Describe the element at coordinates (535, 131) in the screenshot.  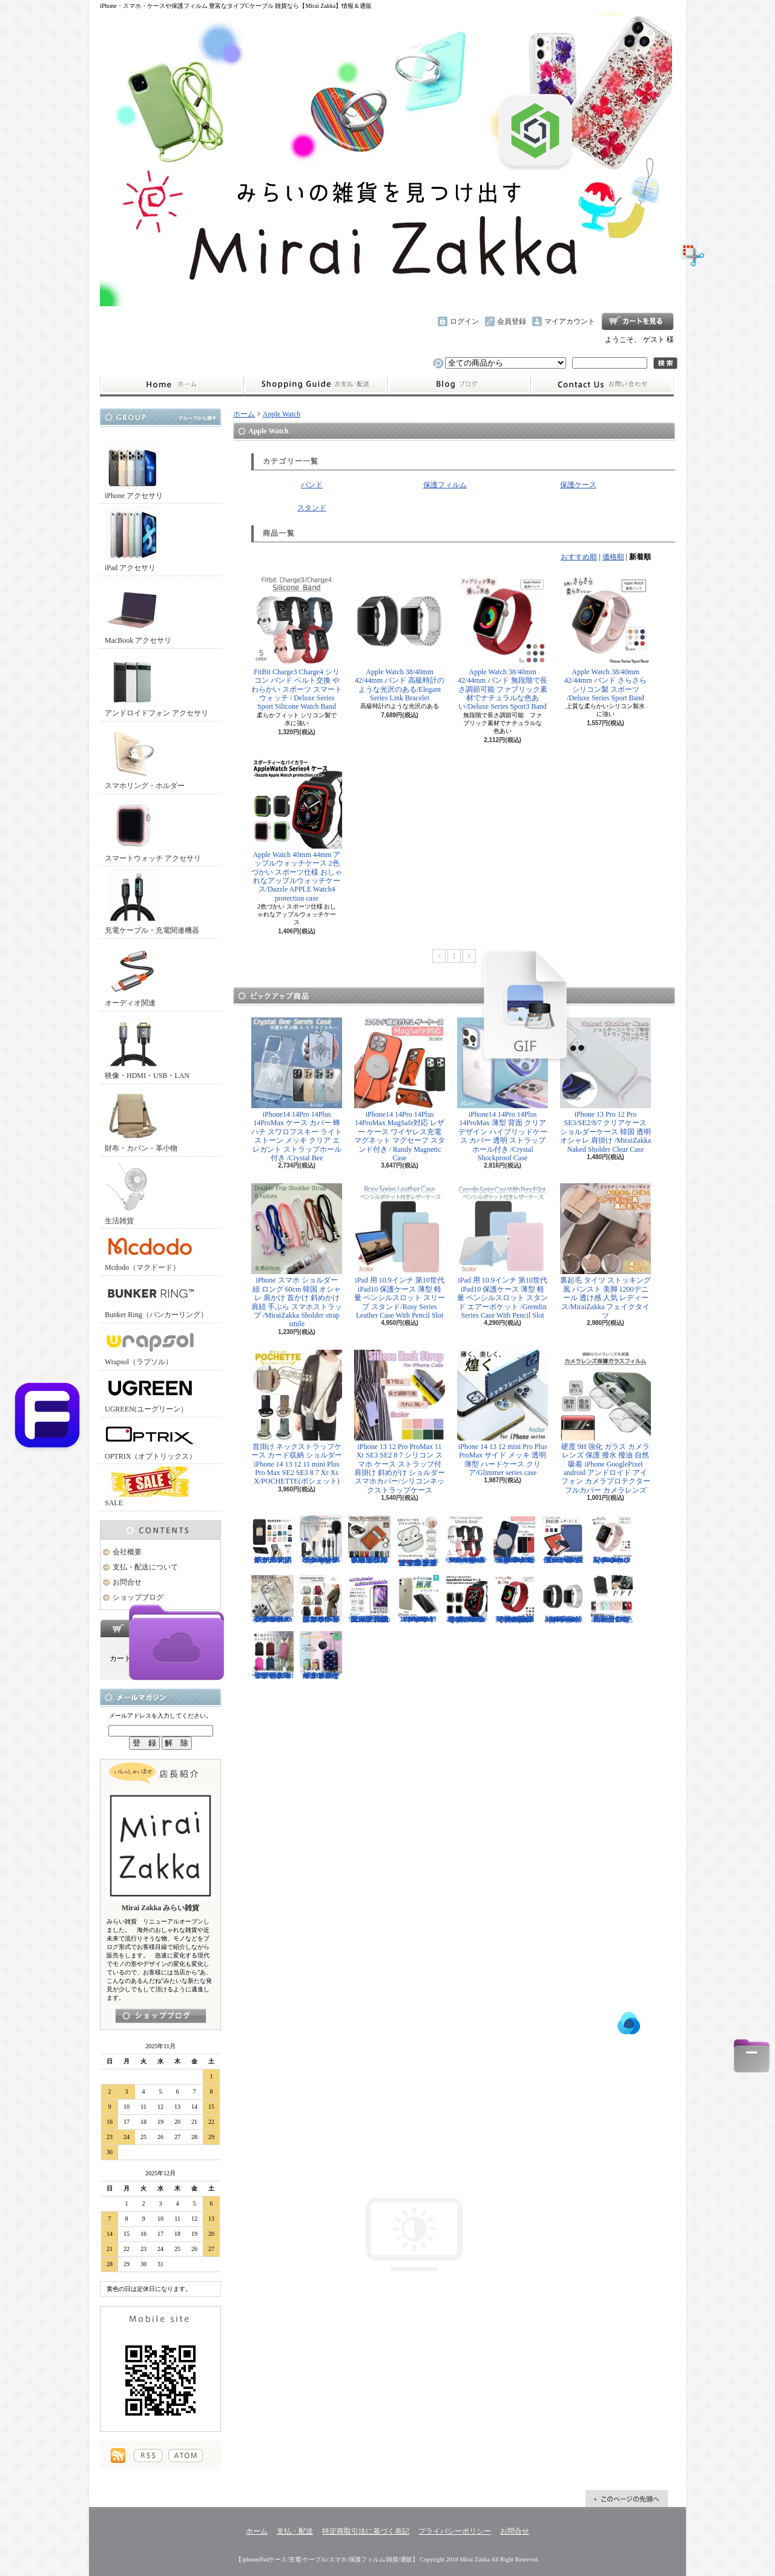
I see `open onshape CAD application` at that location.